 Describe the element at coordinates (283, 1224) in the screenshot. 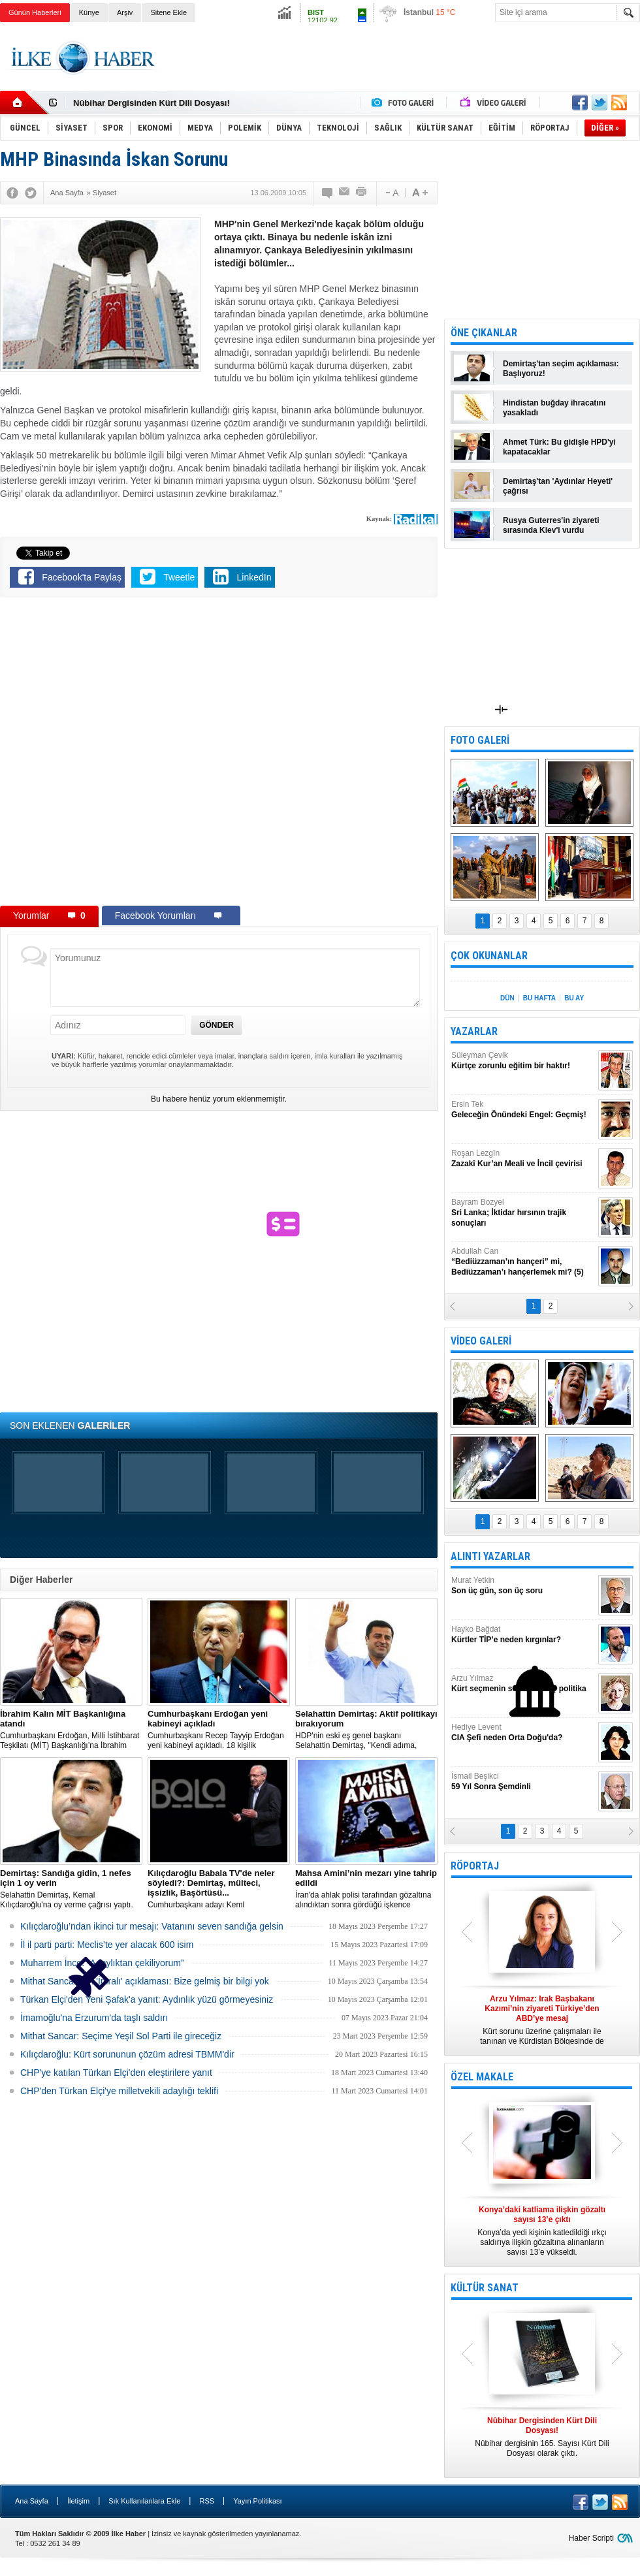

I see `view or manage payment methods` at that location.